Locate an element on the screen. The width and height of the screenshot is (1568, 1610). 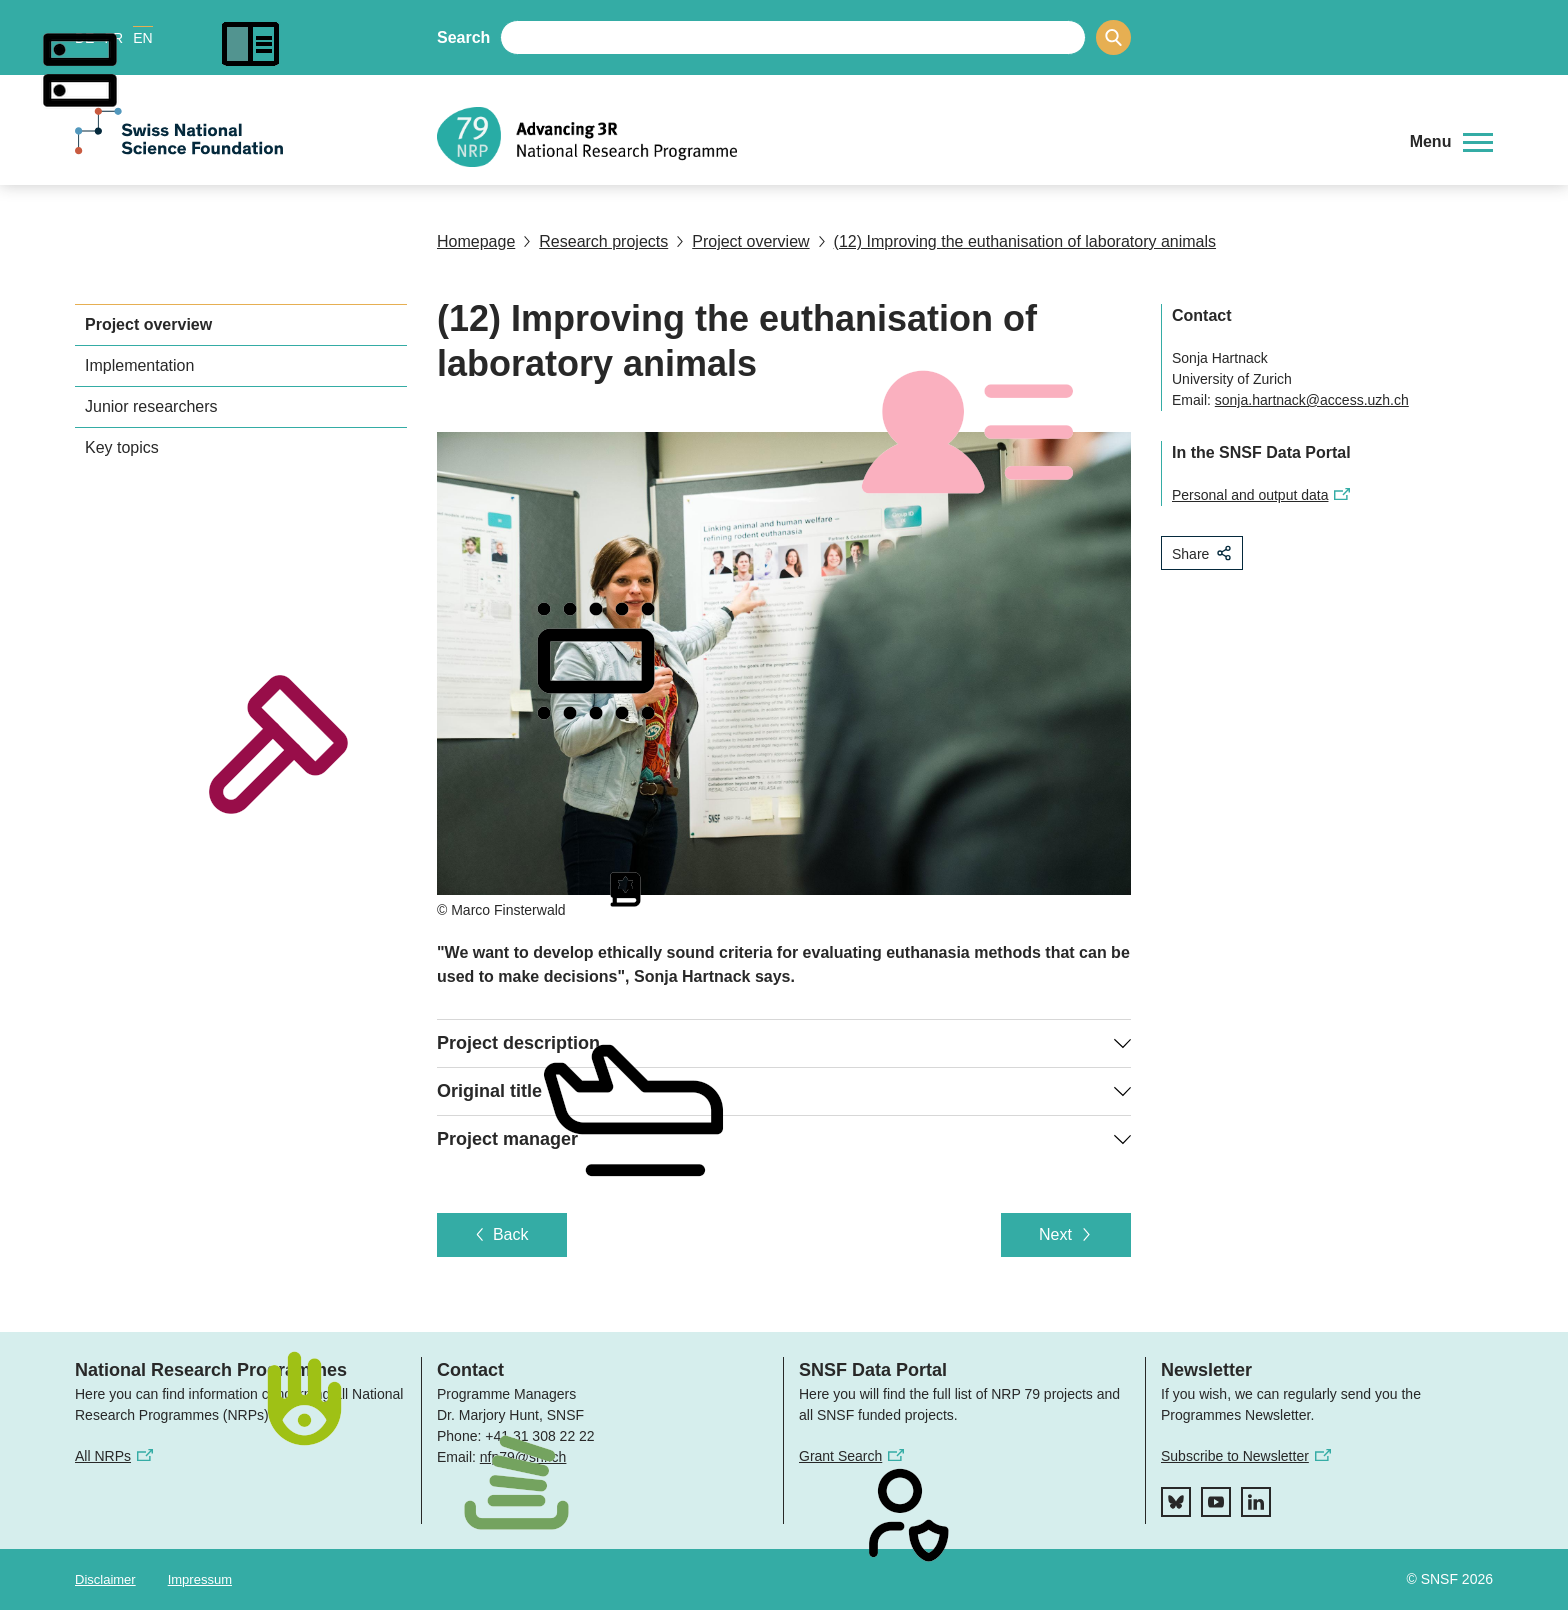
access tools or settings is located at coordinates (277, 743).